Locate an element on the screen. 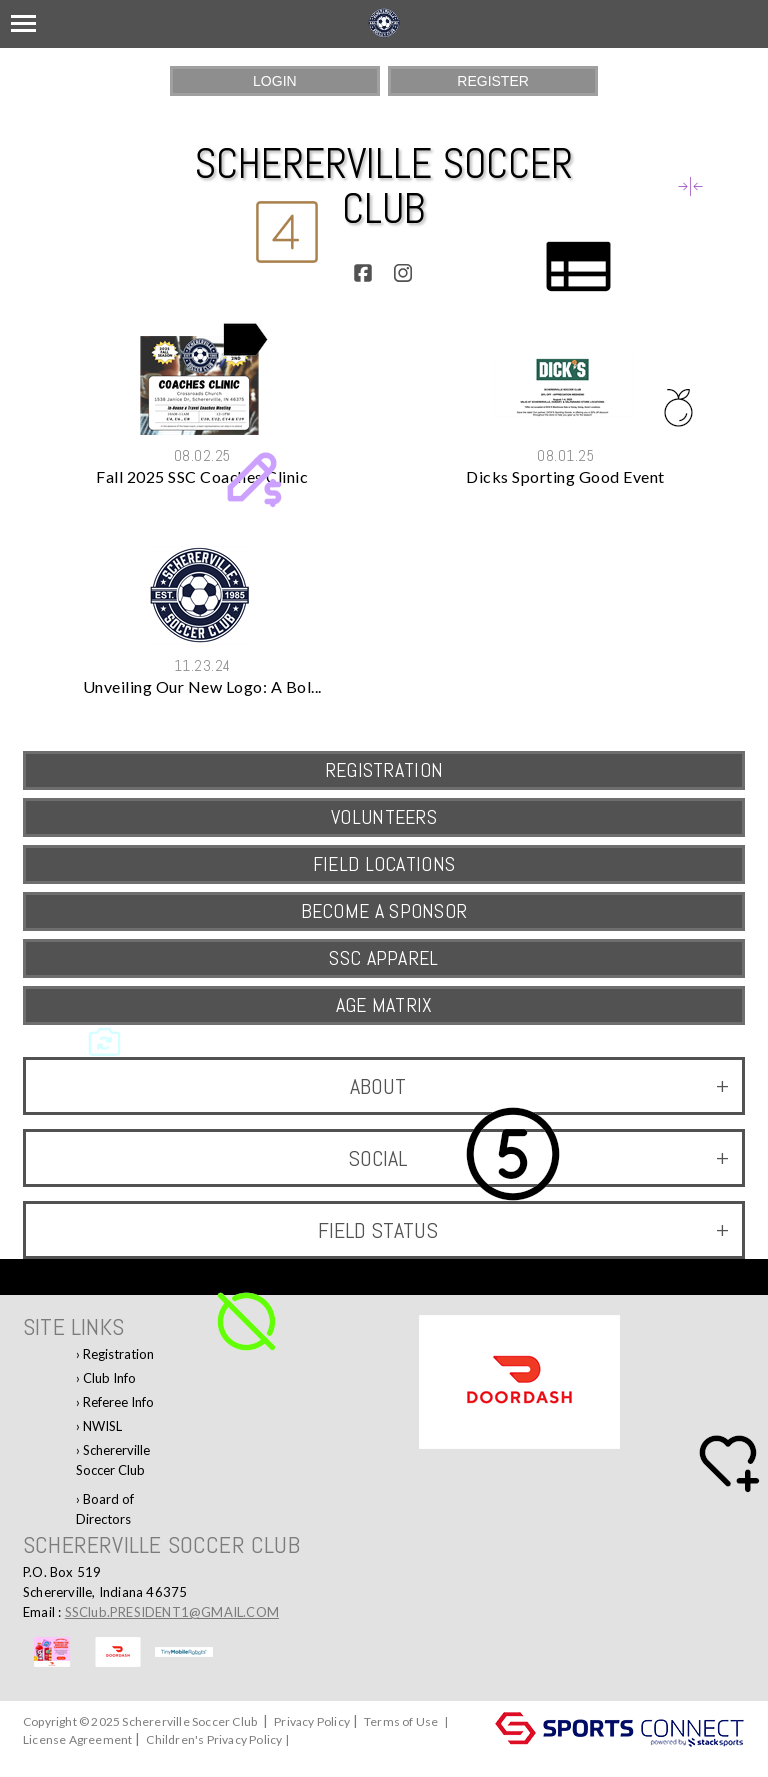 The image size is (768, 1777). collapse or compress content horizontally is located at coordinates (690, 186).